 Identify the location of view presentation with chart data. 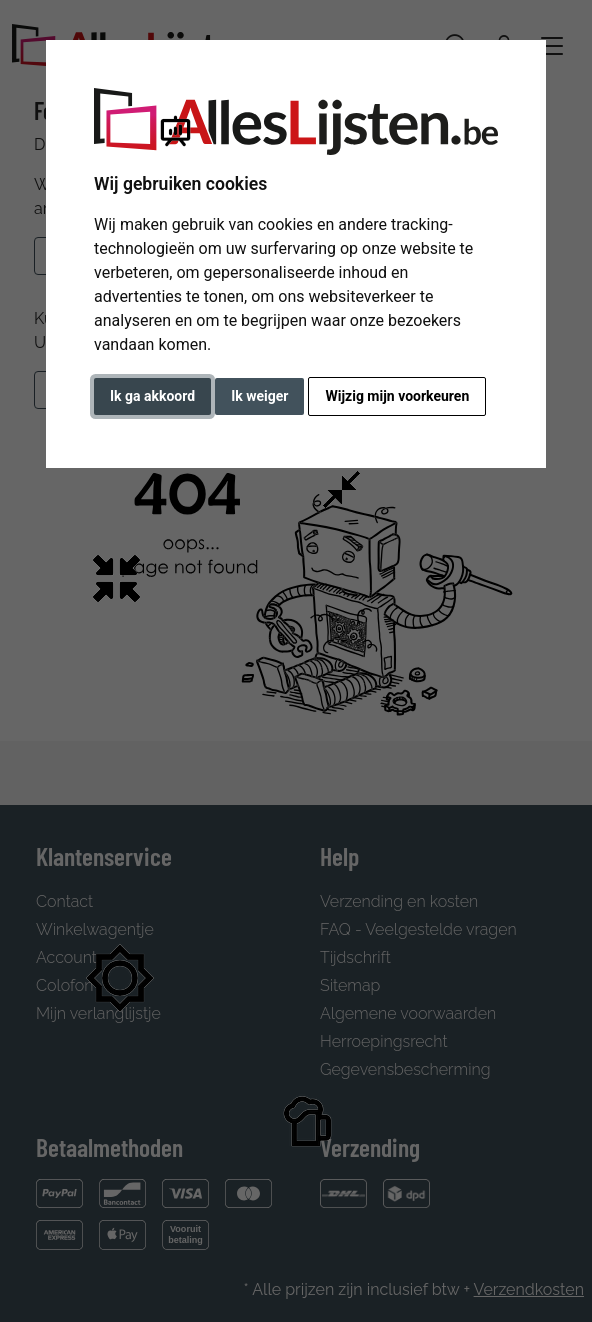
(175, 131).